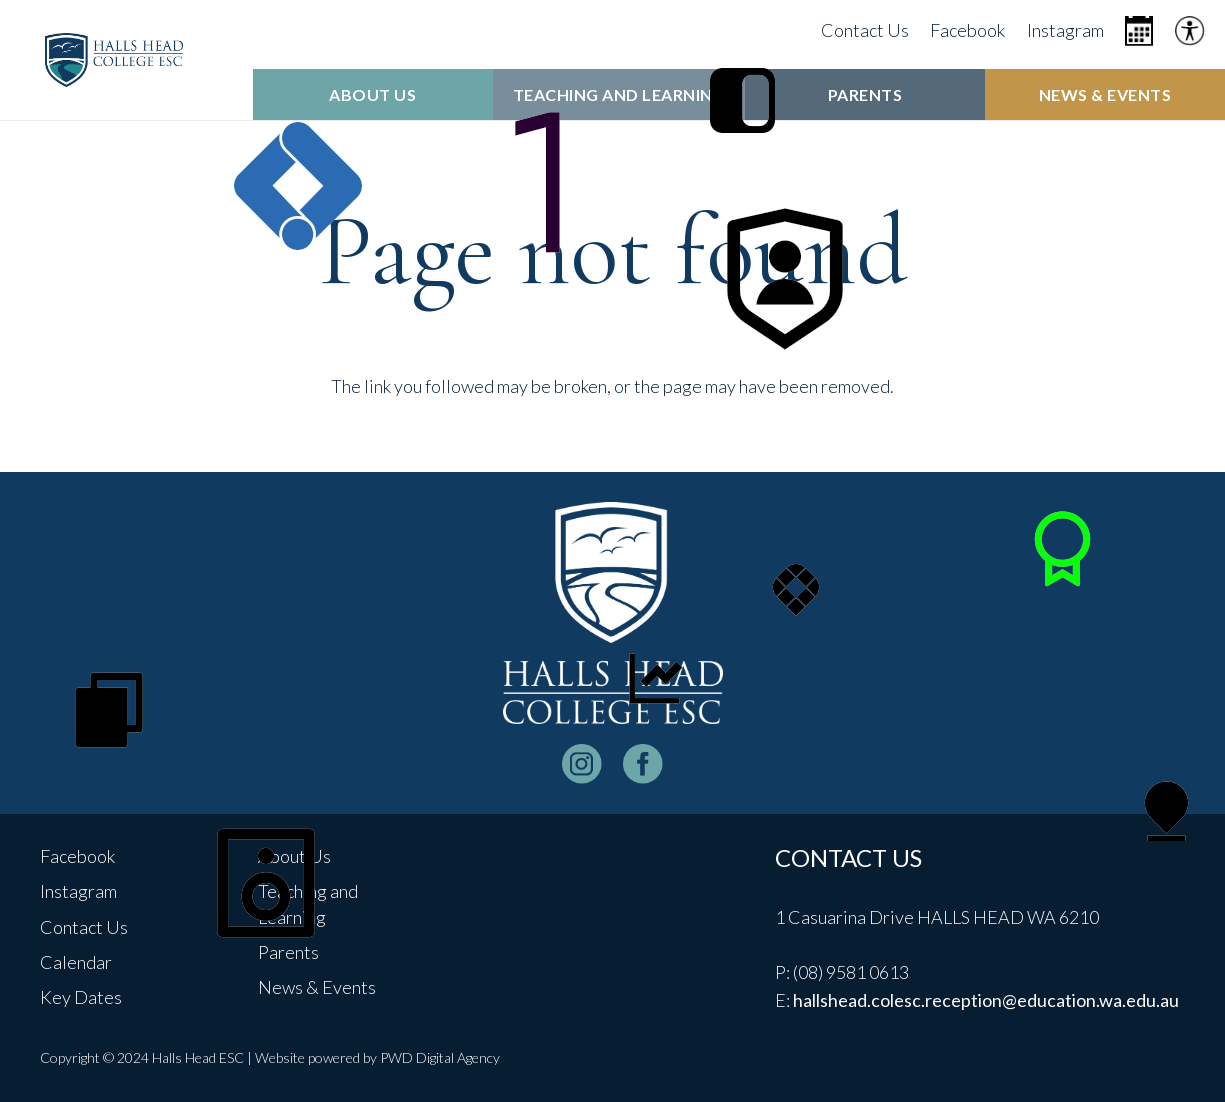 The width and height of the screenshot is (1225, 1102). Describe the element at coordinates (796, 590) in the screenshot. I see `MapTiler company logo` at that location.